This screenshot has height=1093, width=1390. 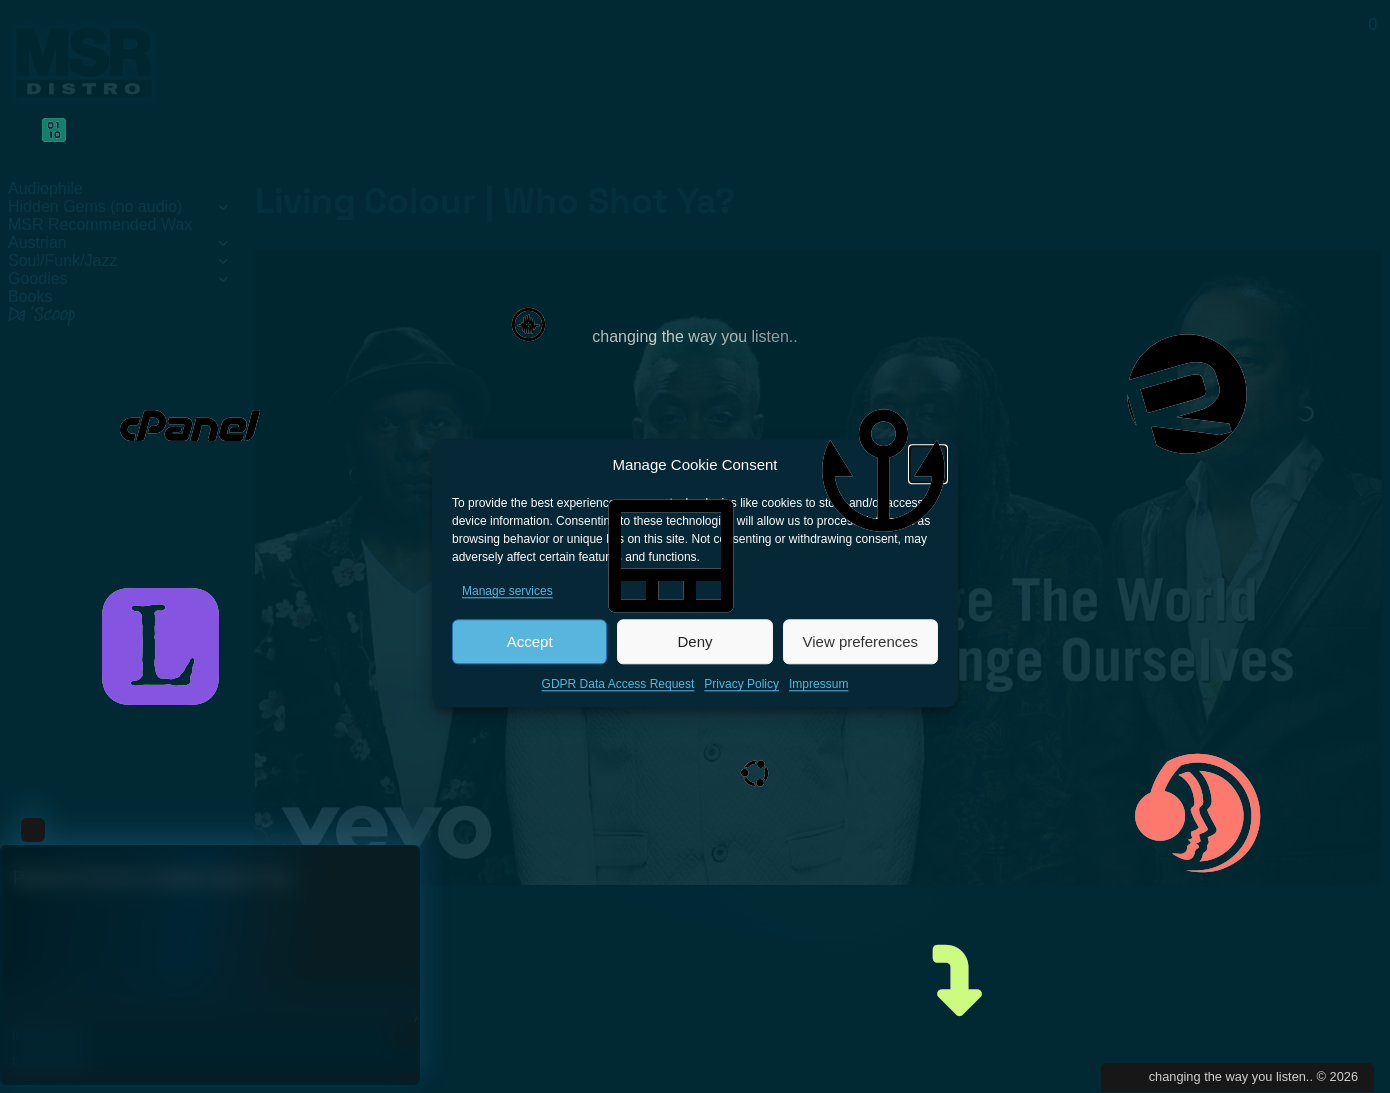 What do you see at coordinates (528, 324) in the screenshot?
I see `creative commons sampling plus license indicator` at bounding box center [528, 324].